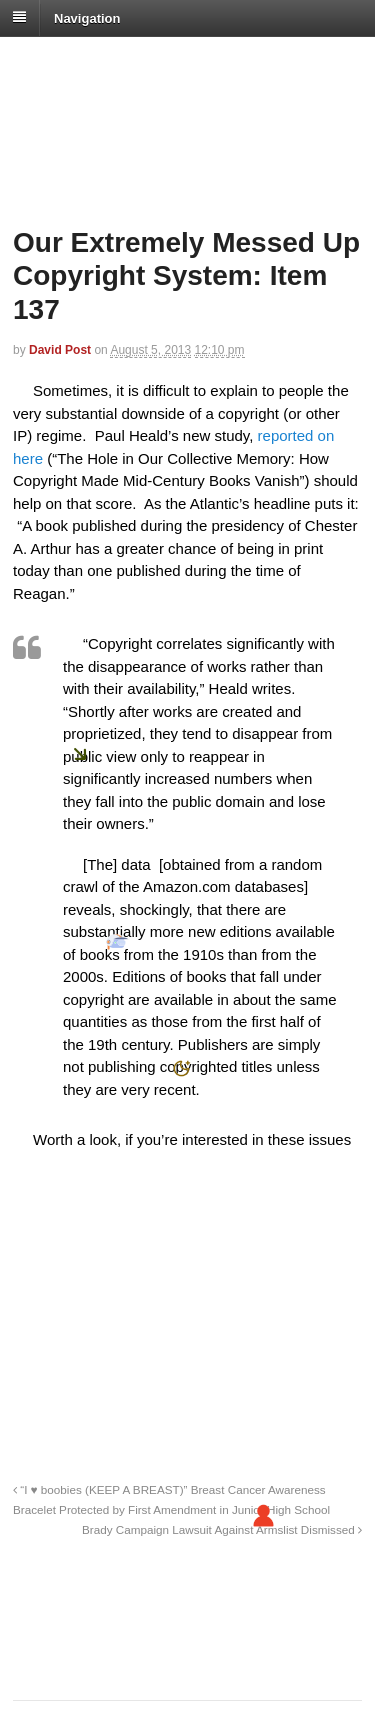 The image size is (375, 1715). Describe the element at coordinates (263, 1516) in the screenshot. I see `view your profile` at that location.